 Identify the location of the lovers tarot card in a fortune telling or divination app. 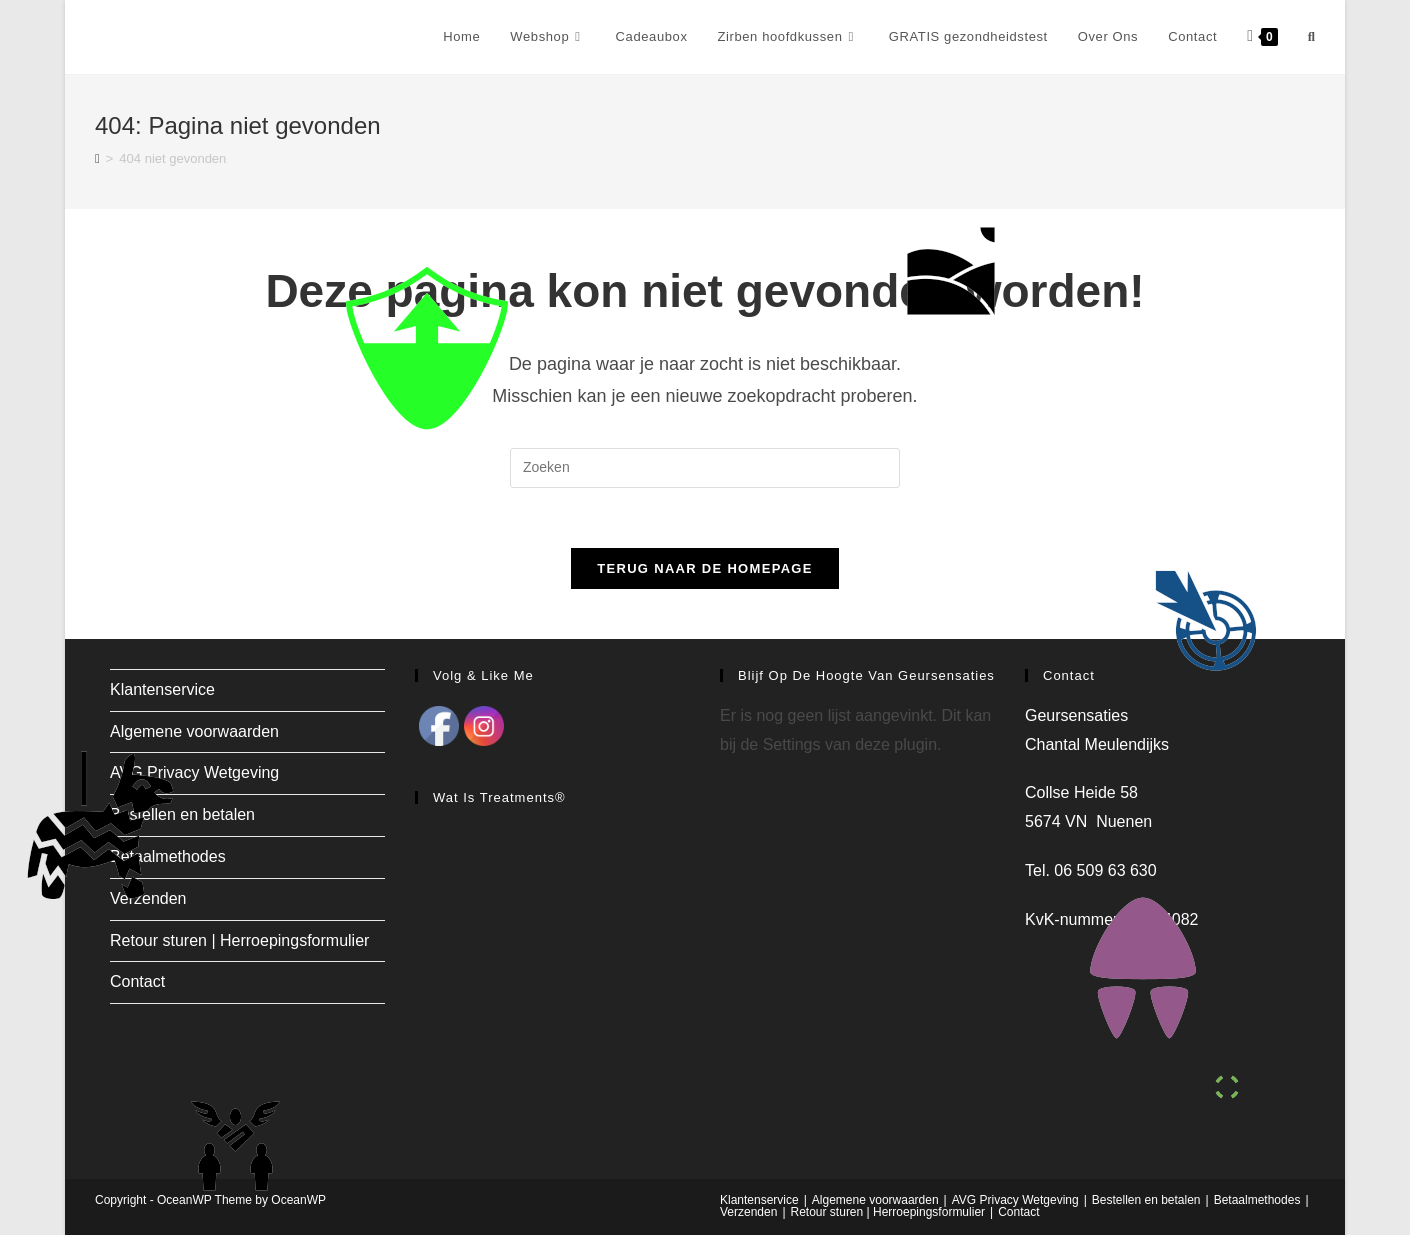
(235, 1146).